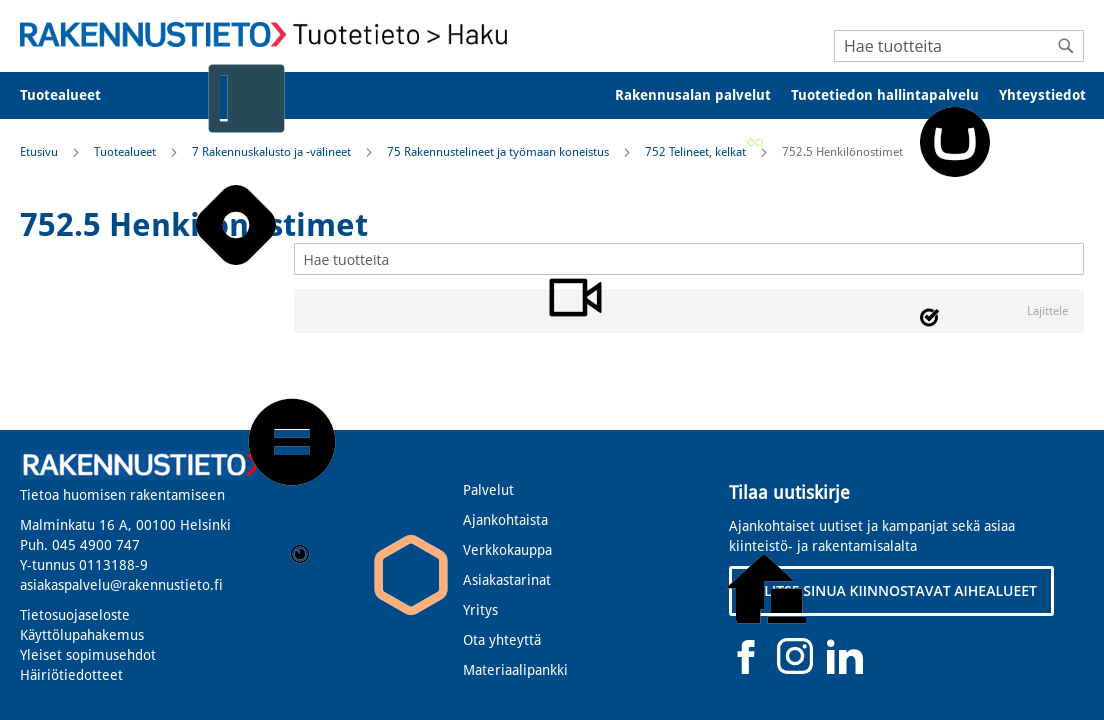  I want to click on open Google Tasks app, so click(929, 317).